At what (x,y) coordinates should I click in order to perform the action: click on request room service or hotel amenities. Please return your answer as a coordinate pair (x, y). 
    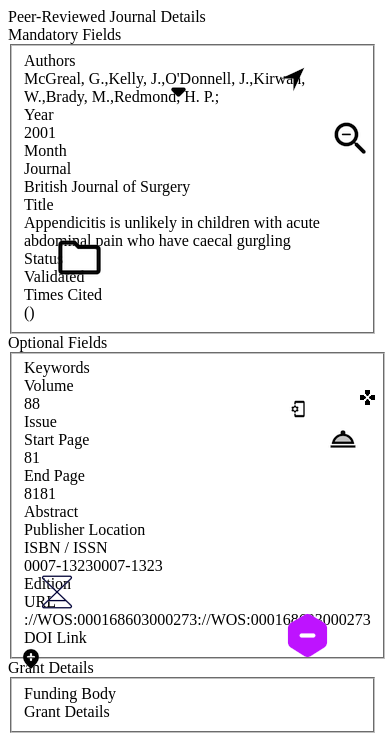
    Looking at the image, I should click on (343, 439).